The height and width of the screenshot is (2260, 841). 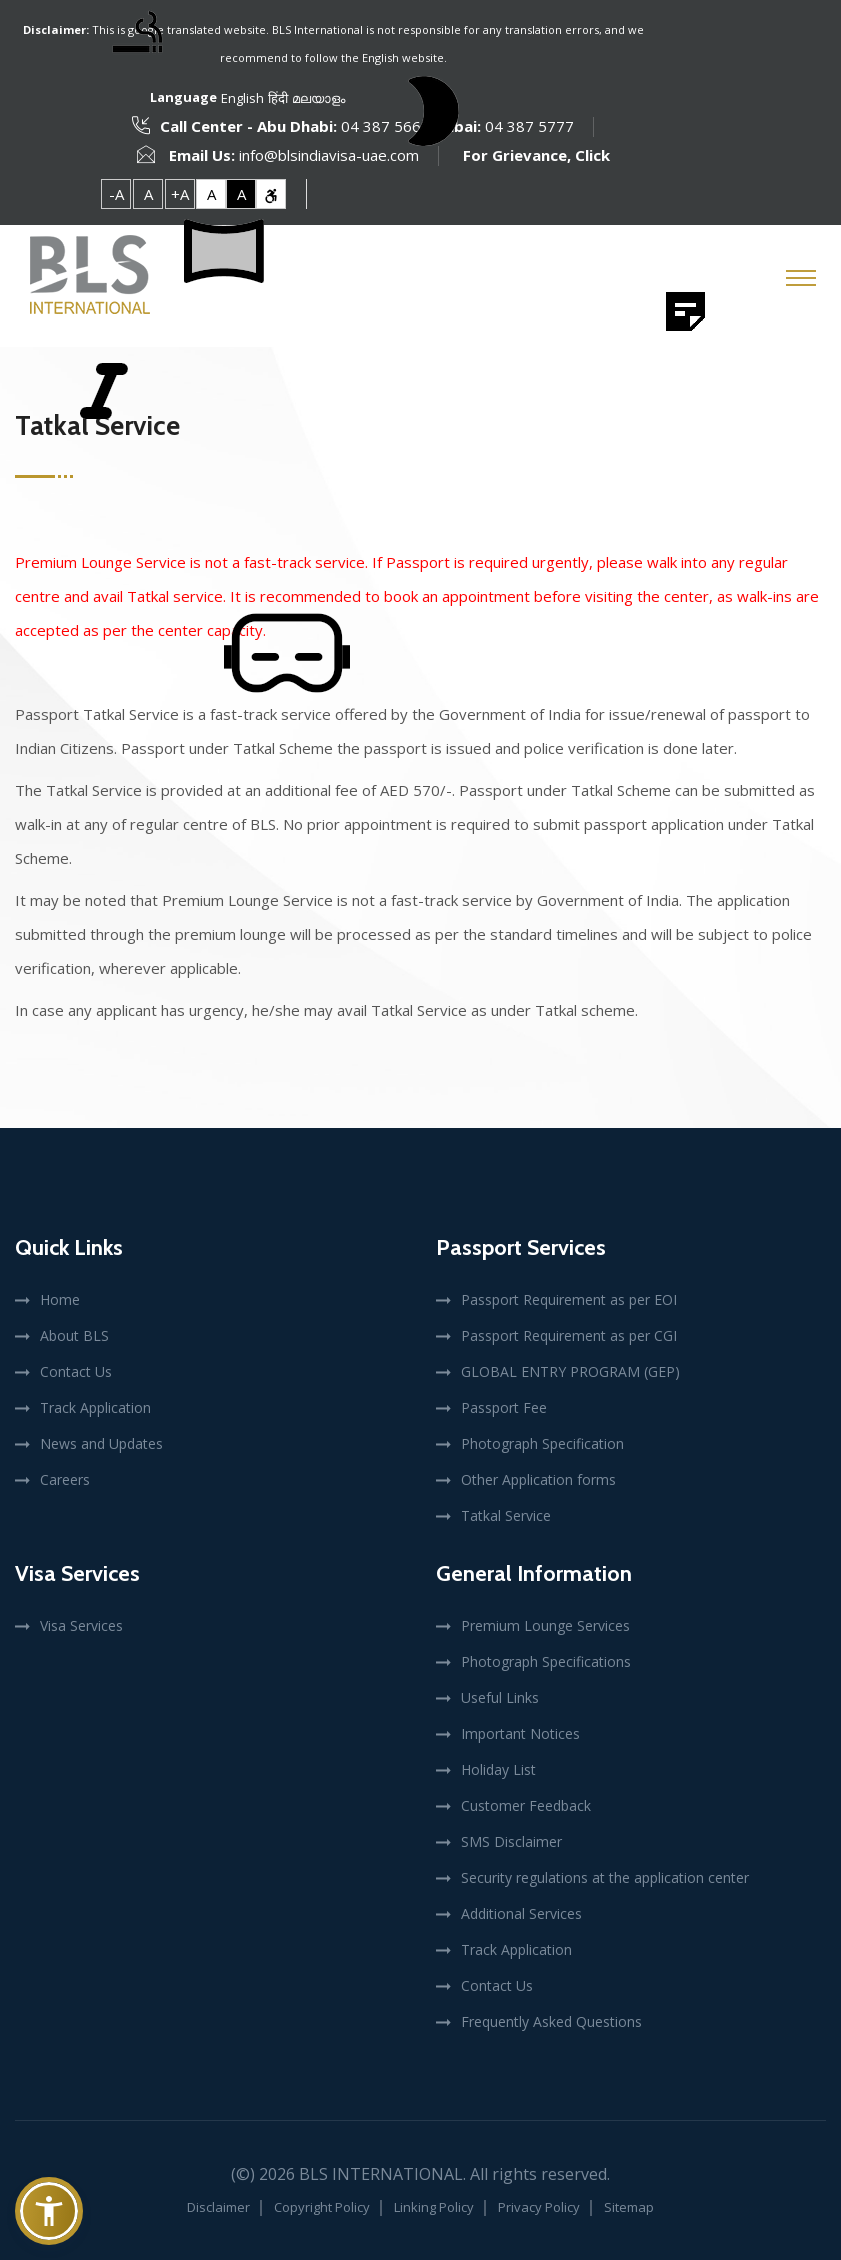 I want to click on apply italic formatting to selected text, so click(x=104, y=395).